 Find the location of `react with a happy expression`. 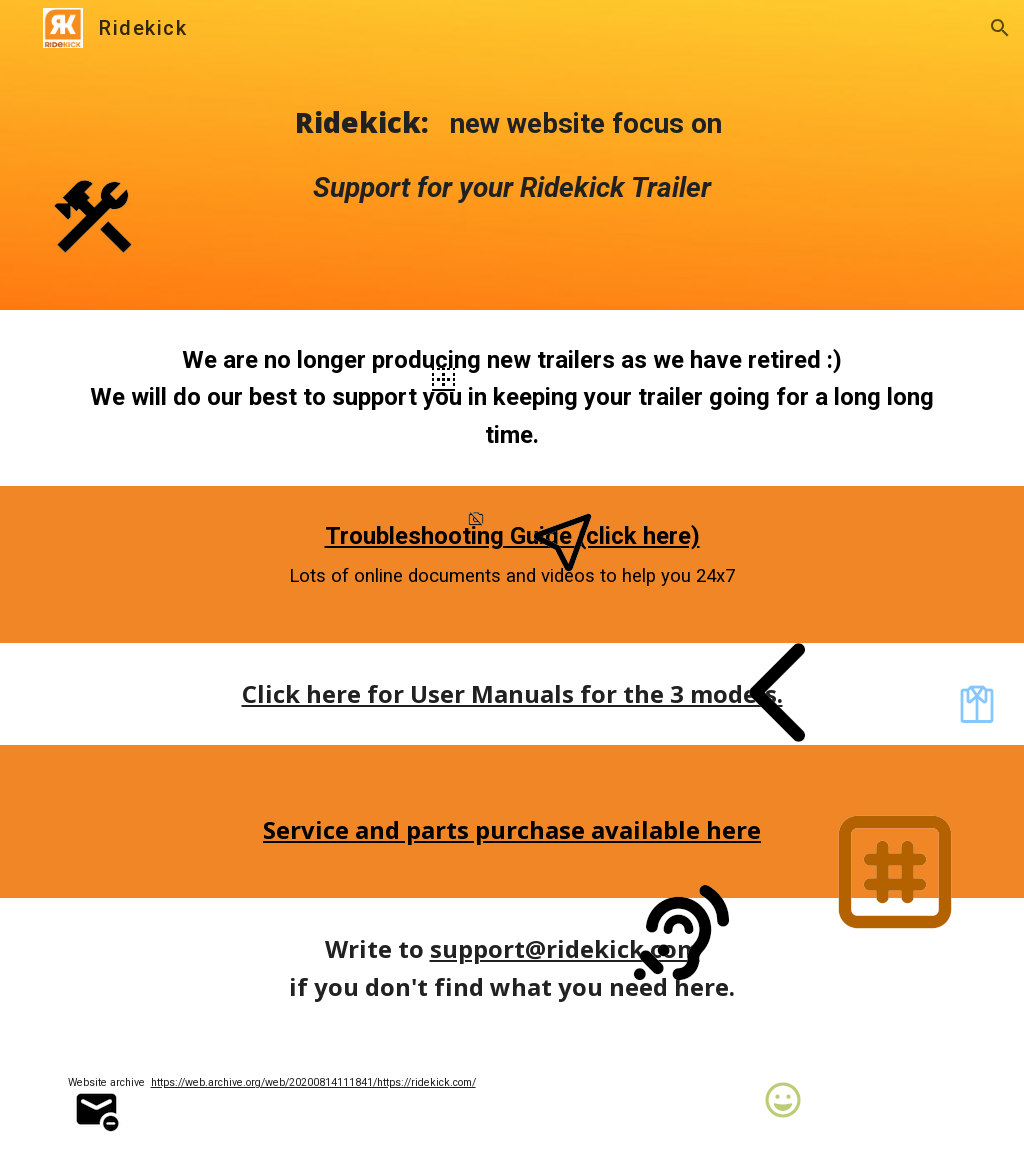

react with a happy expression is located at coordinates (783, 1100).